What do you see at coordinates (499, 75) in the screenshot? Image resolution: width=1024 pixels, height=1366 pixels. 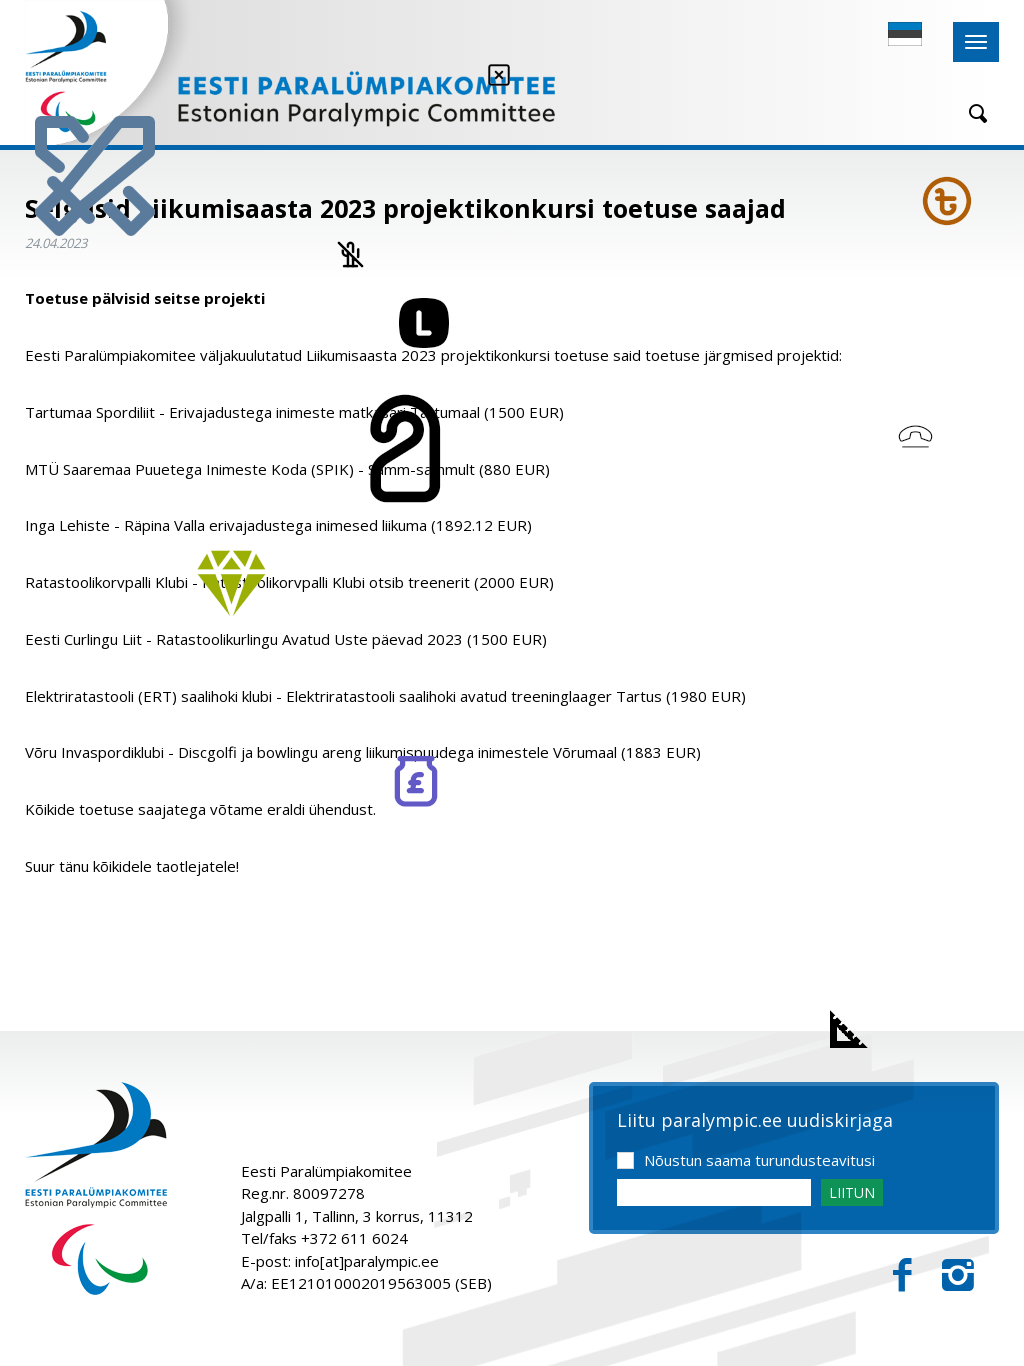 I see `close or dismiss a dialog box` at bounding box center [499, 75].